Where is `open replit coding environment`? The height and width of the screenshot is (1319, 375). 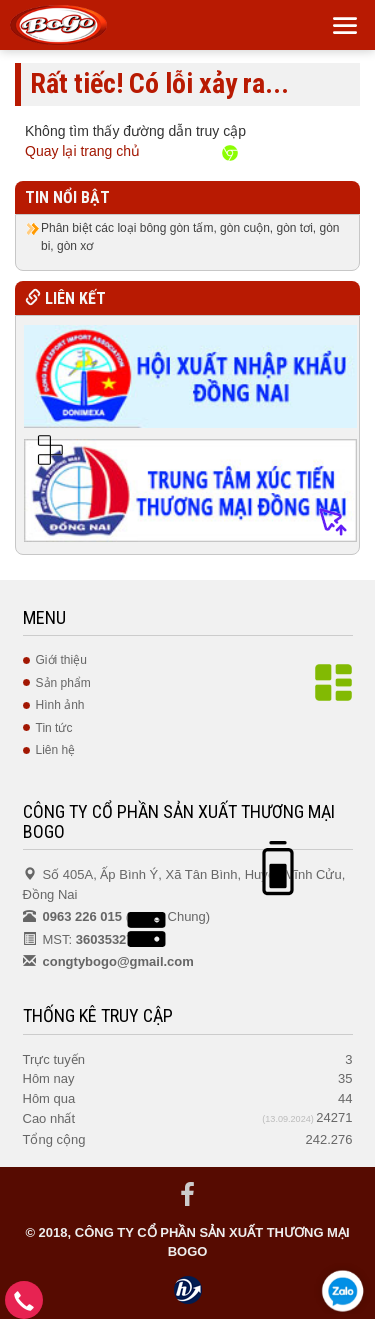
open replit coding environment is located at coordinates (48, 450).